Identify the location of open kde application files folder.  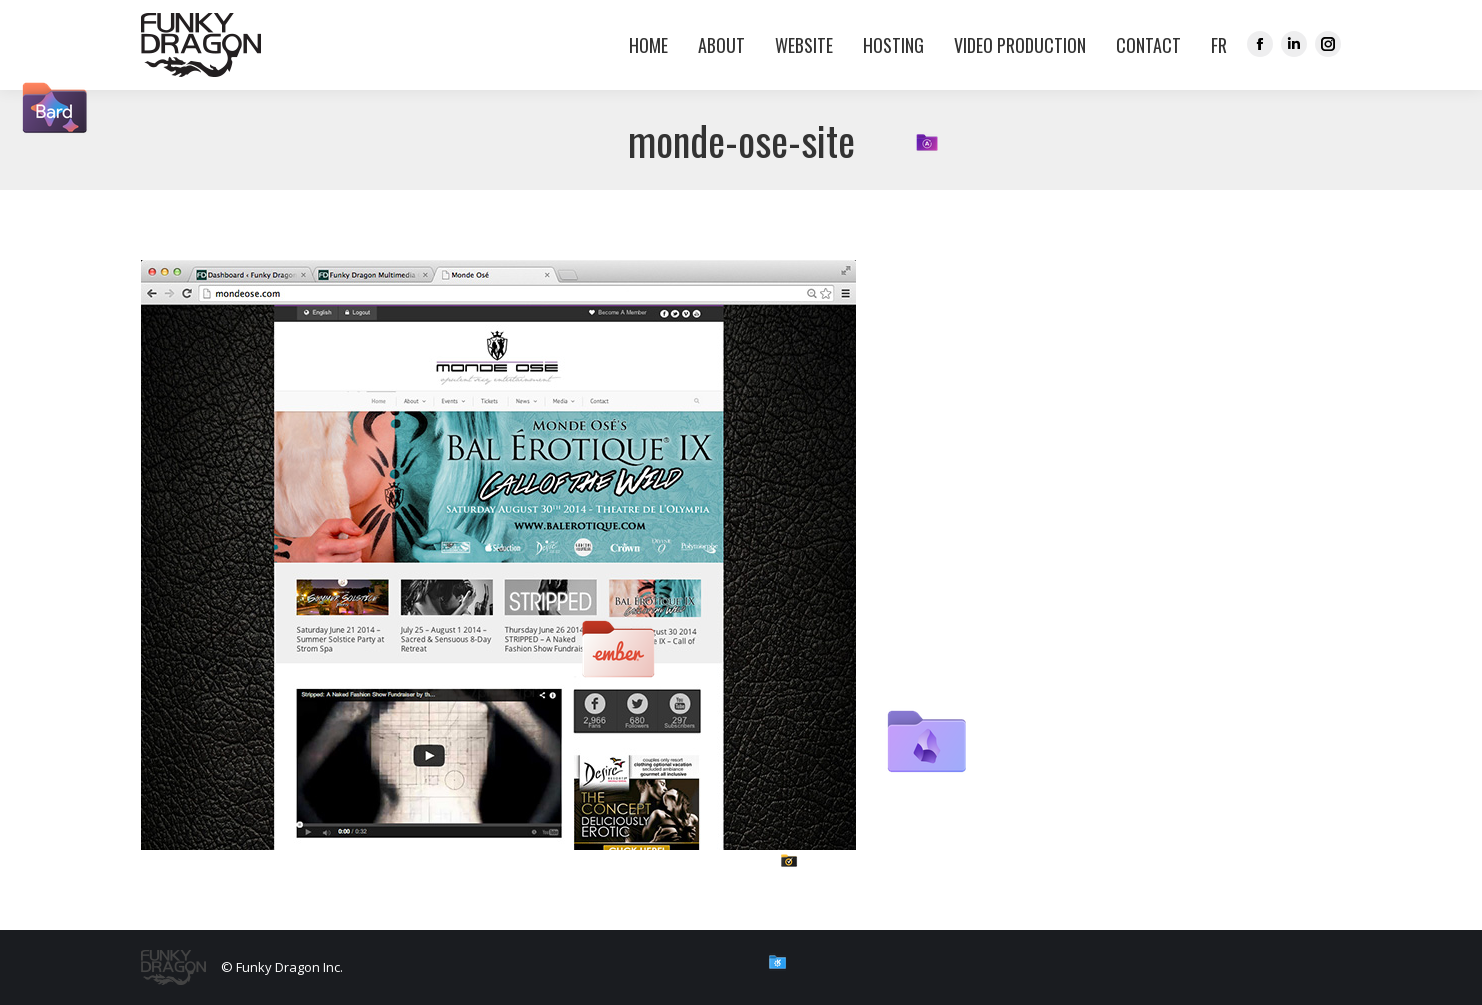
(777, 962).